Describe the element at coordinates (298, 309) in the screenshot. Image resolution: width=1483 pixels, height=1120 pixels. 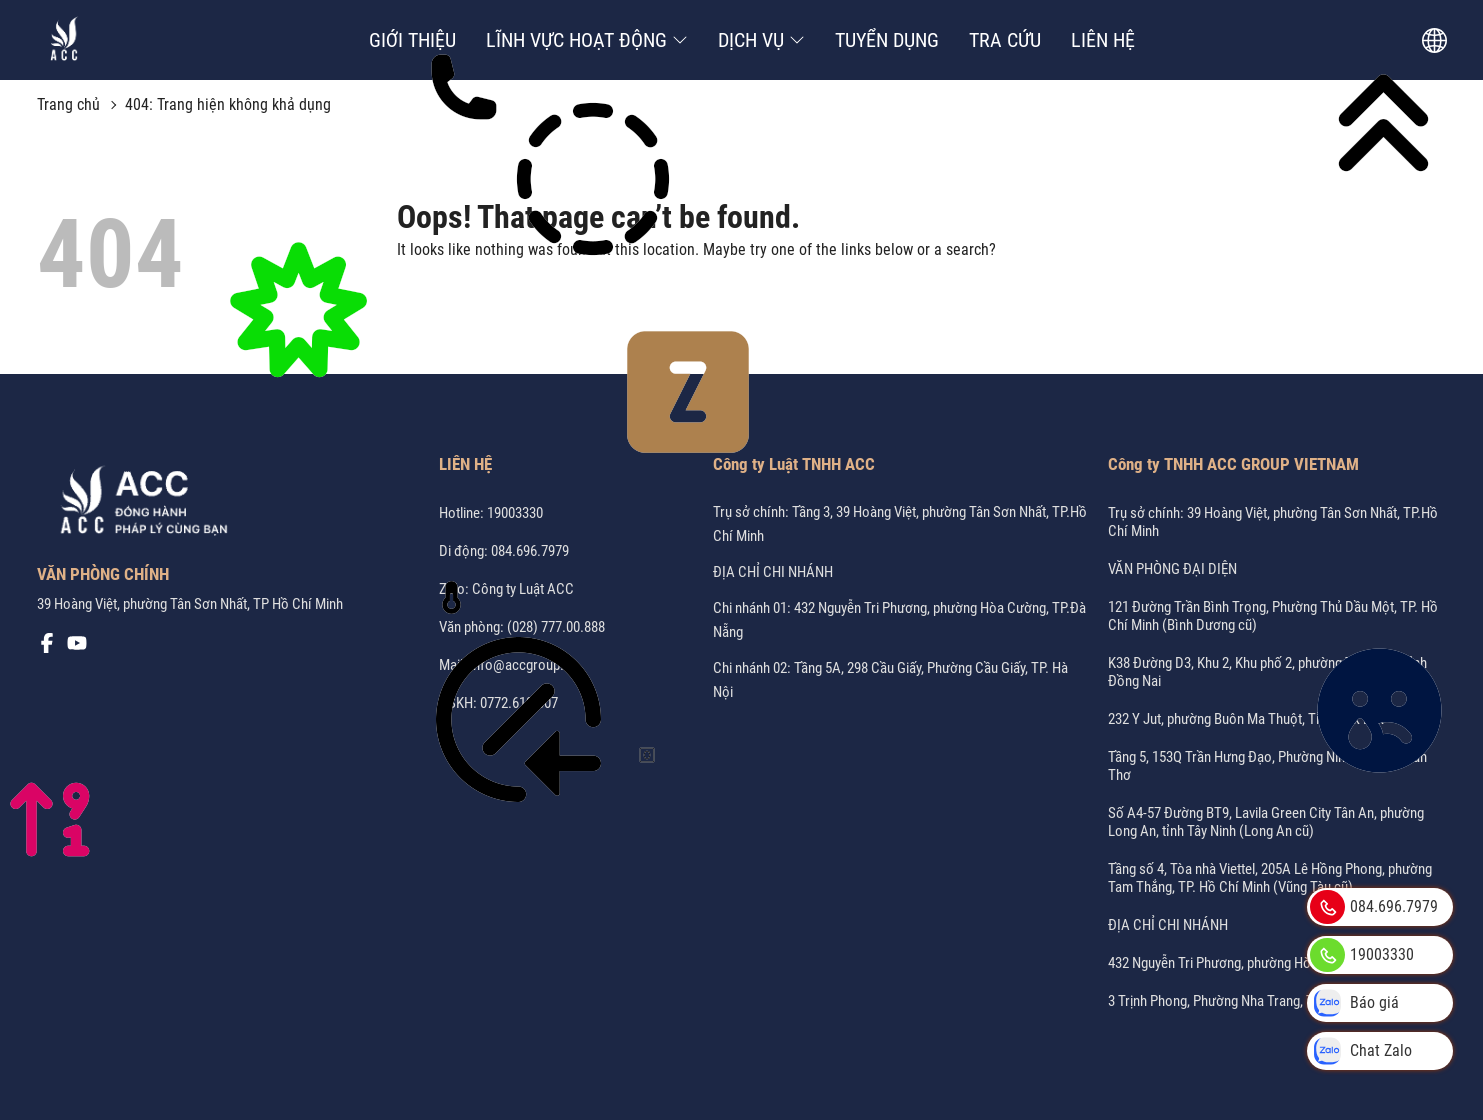
I see `represents the Bahá'í faith symbol` at that location.